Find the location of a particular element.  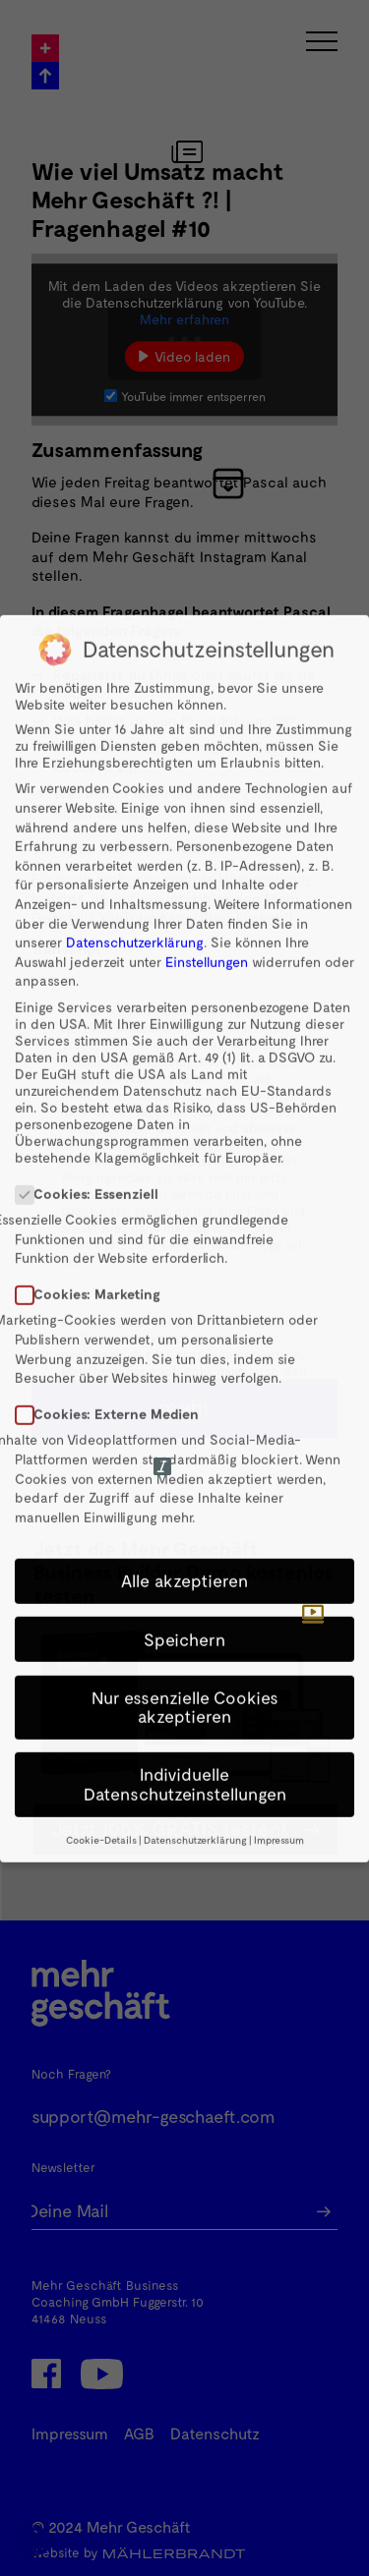

view news articles or updates is located at coordinates (188, 151).